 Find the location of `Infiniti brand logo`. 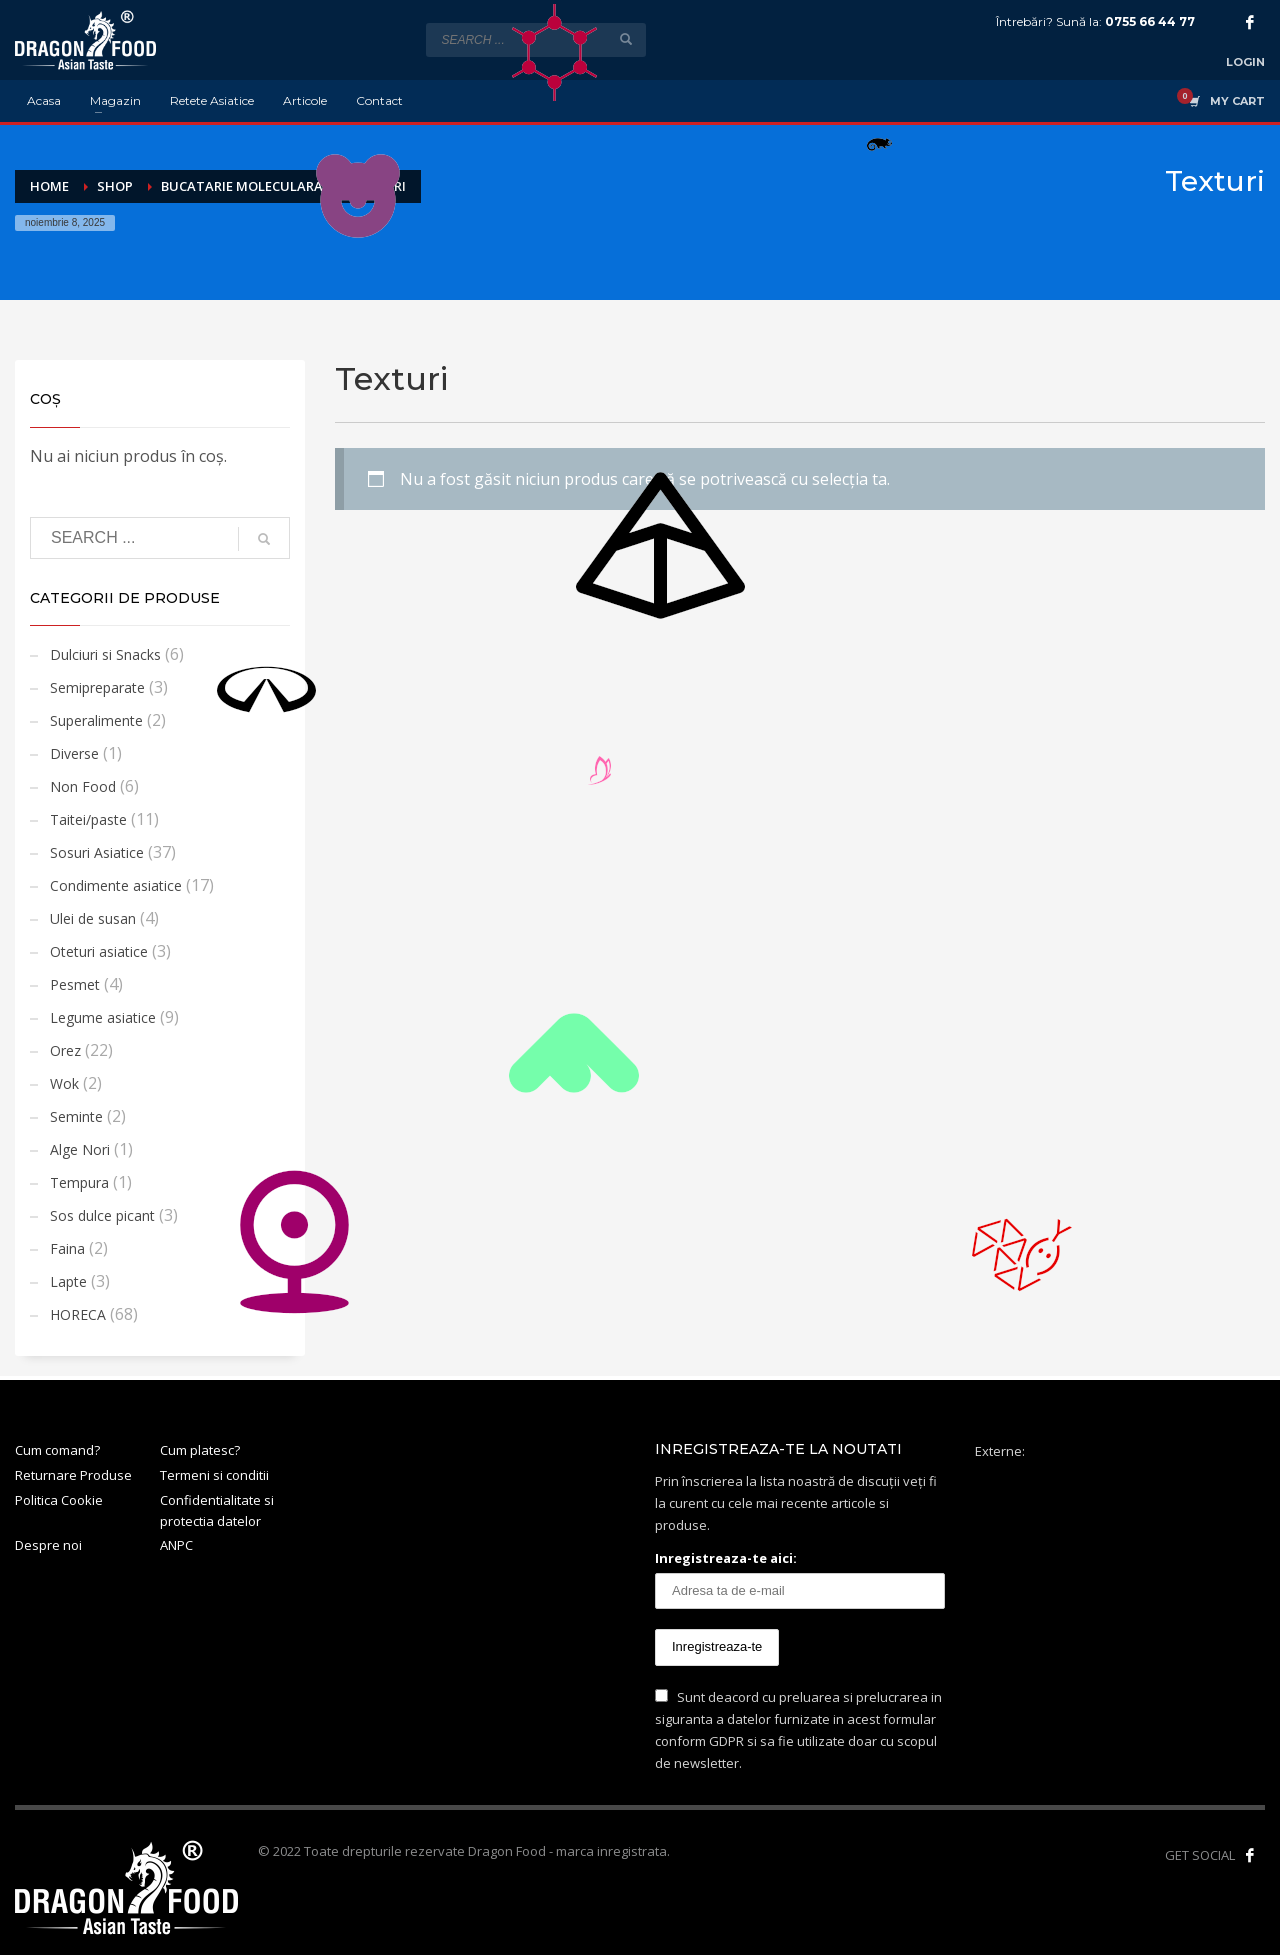

Infiniti brand logo is located at coordinates (266, 689).